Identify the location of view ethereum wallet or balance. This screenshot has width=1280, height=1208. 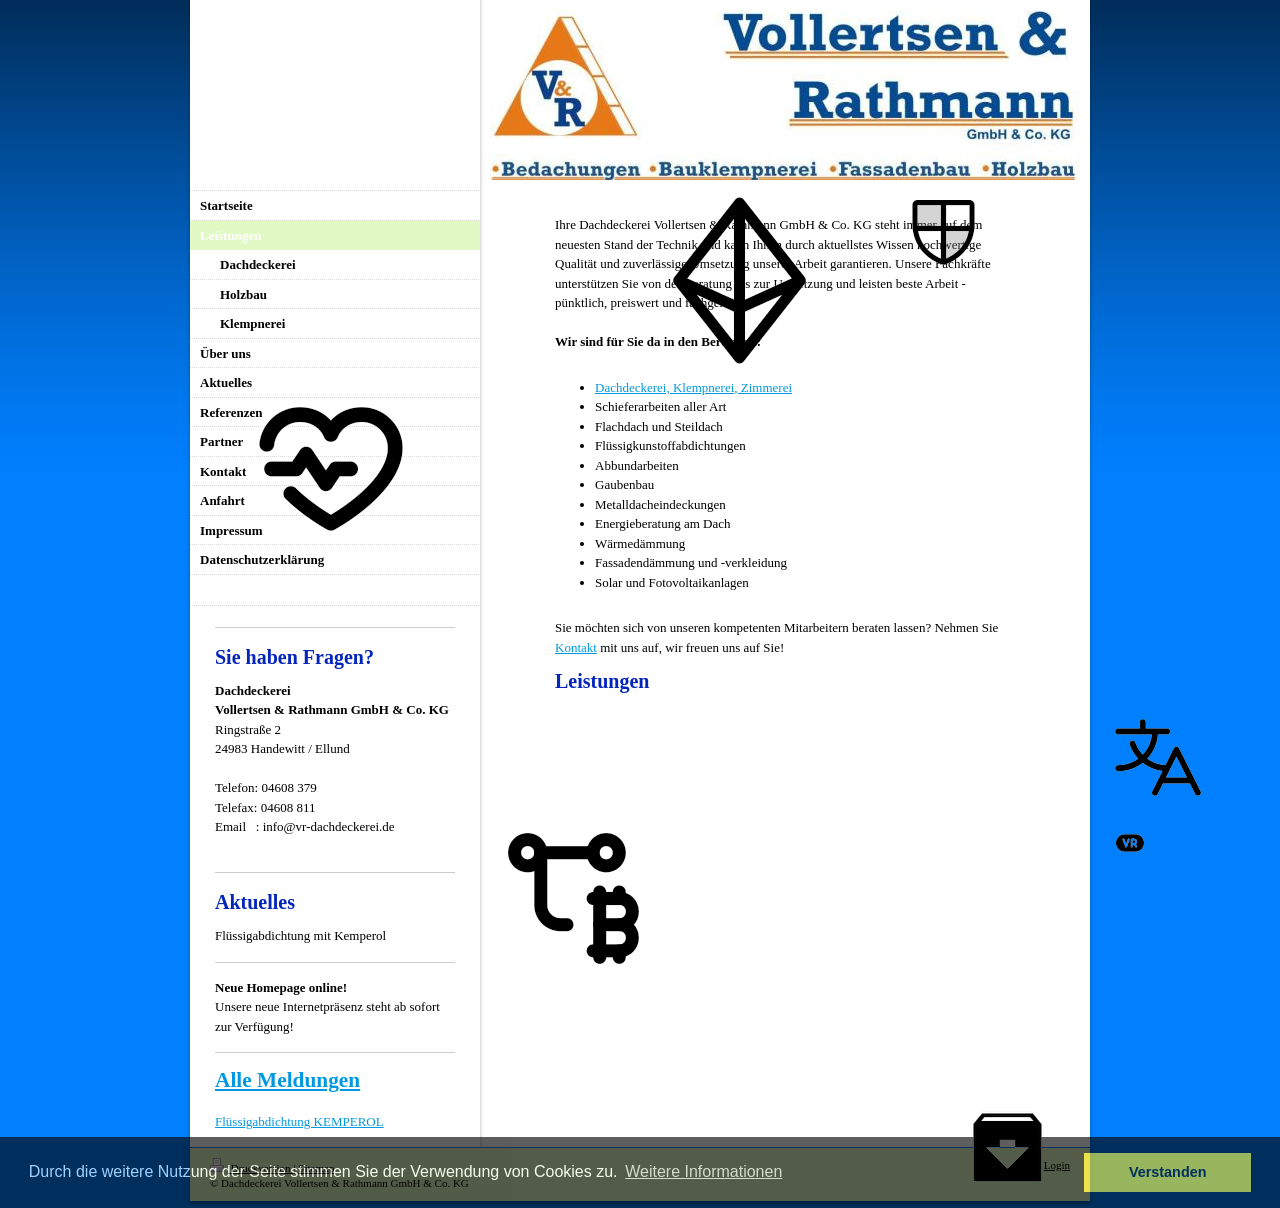
(739, 280).